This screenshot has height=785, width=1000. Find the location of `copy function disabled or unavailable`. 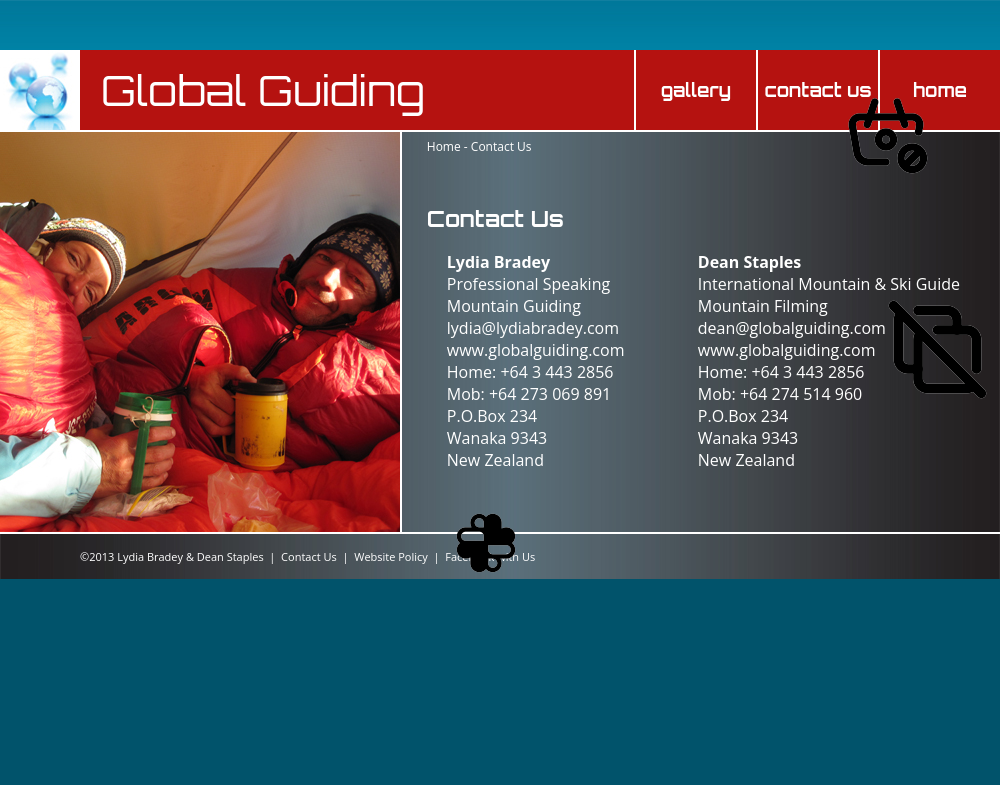

copy function disabled or unavailable is located at coordinates (937, 349).